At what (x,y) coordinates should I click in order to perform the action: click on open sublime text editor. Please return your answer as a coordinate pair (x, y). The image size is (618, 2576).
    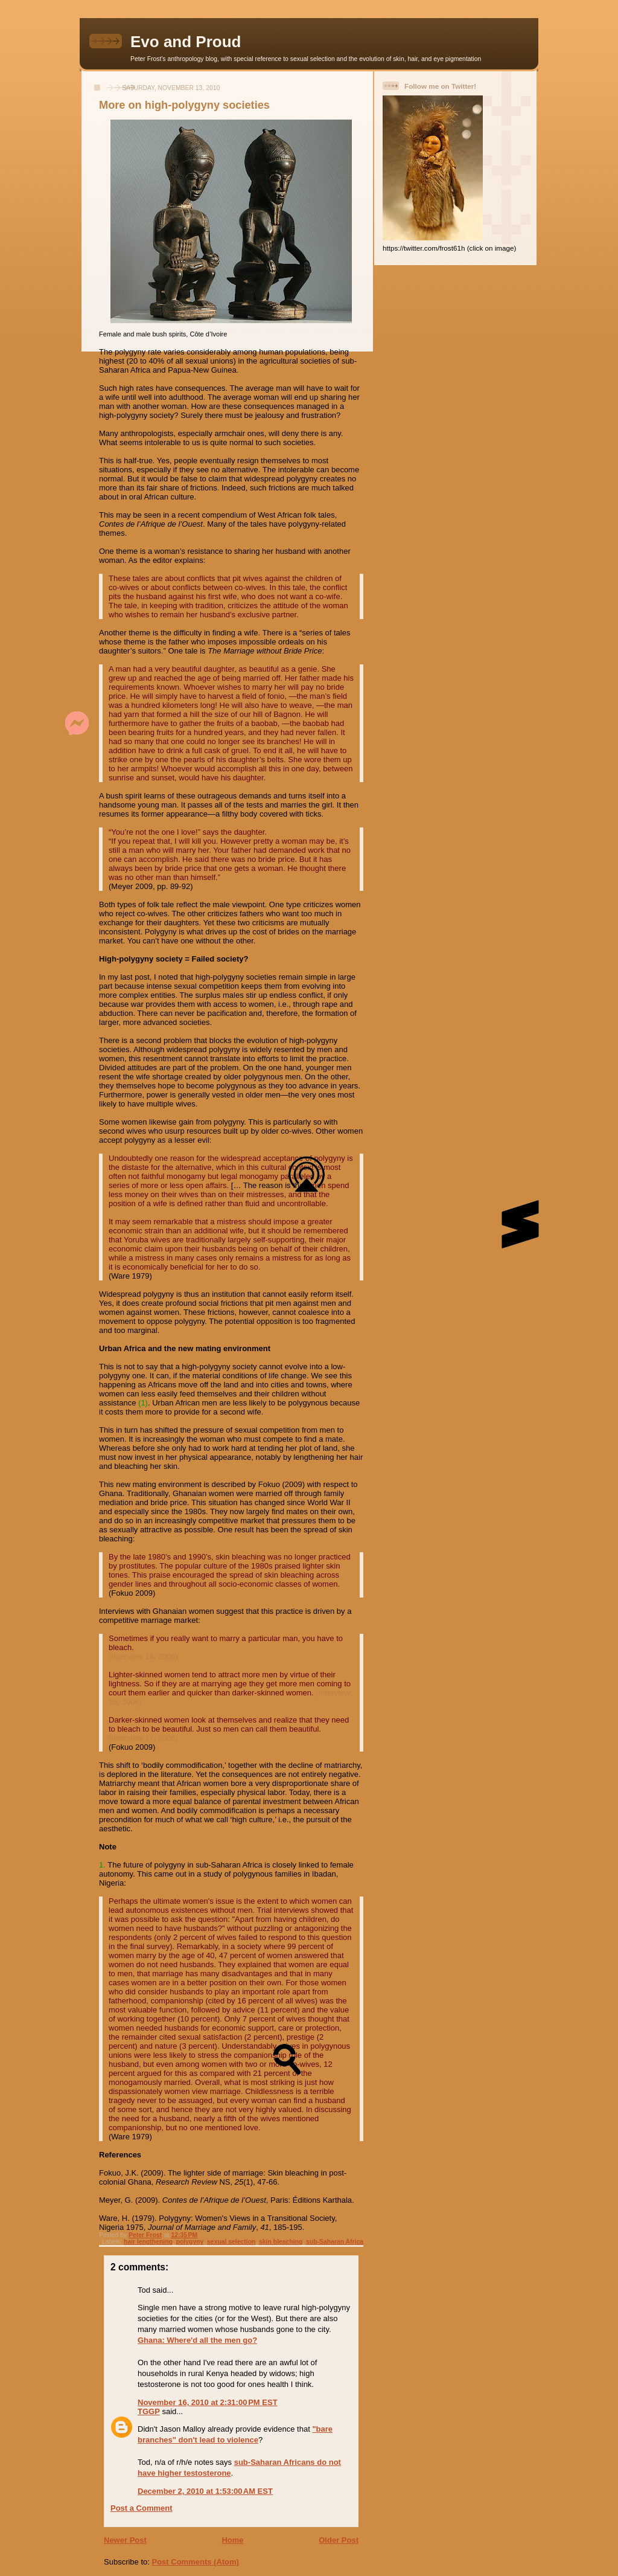
    Looking at the image, I should click on (520, 1224).